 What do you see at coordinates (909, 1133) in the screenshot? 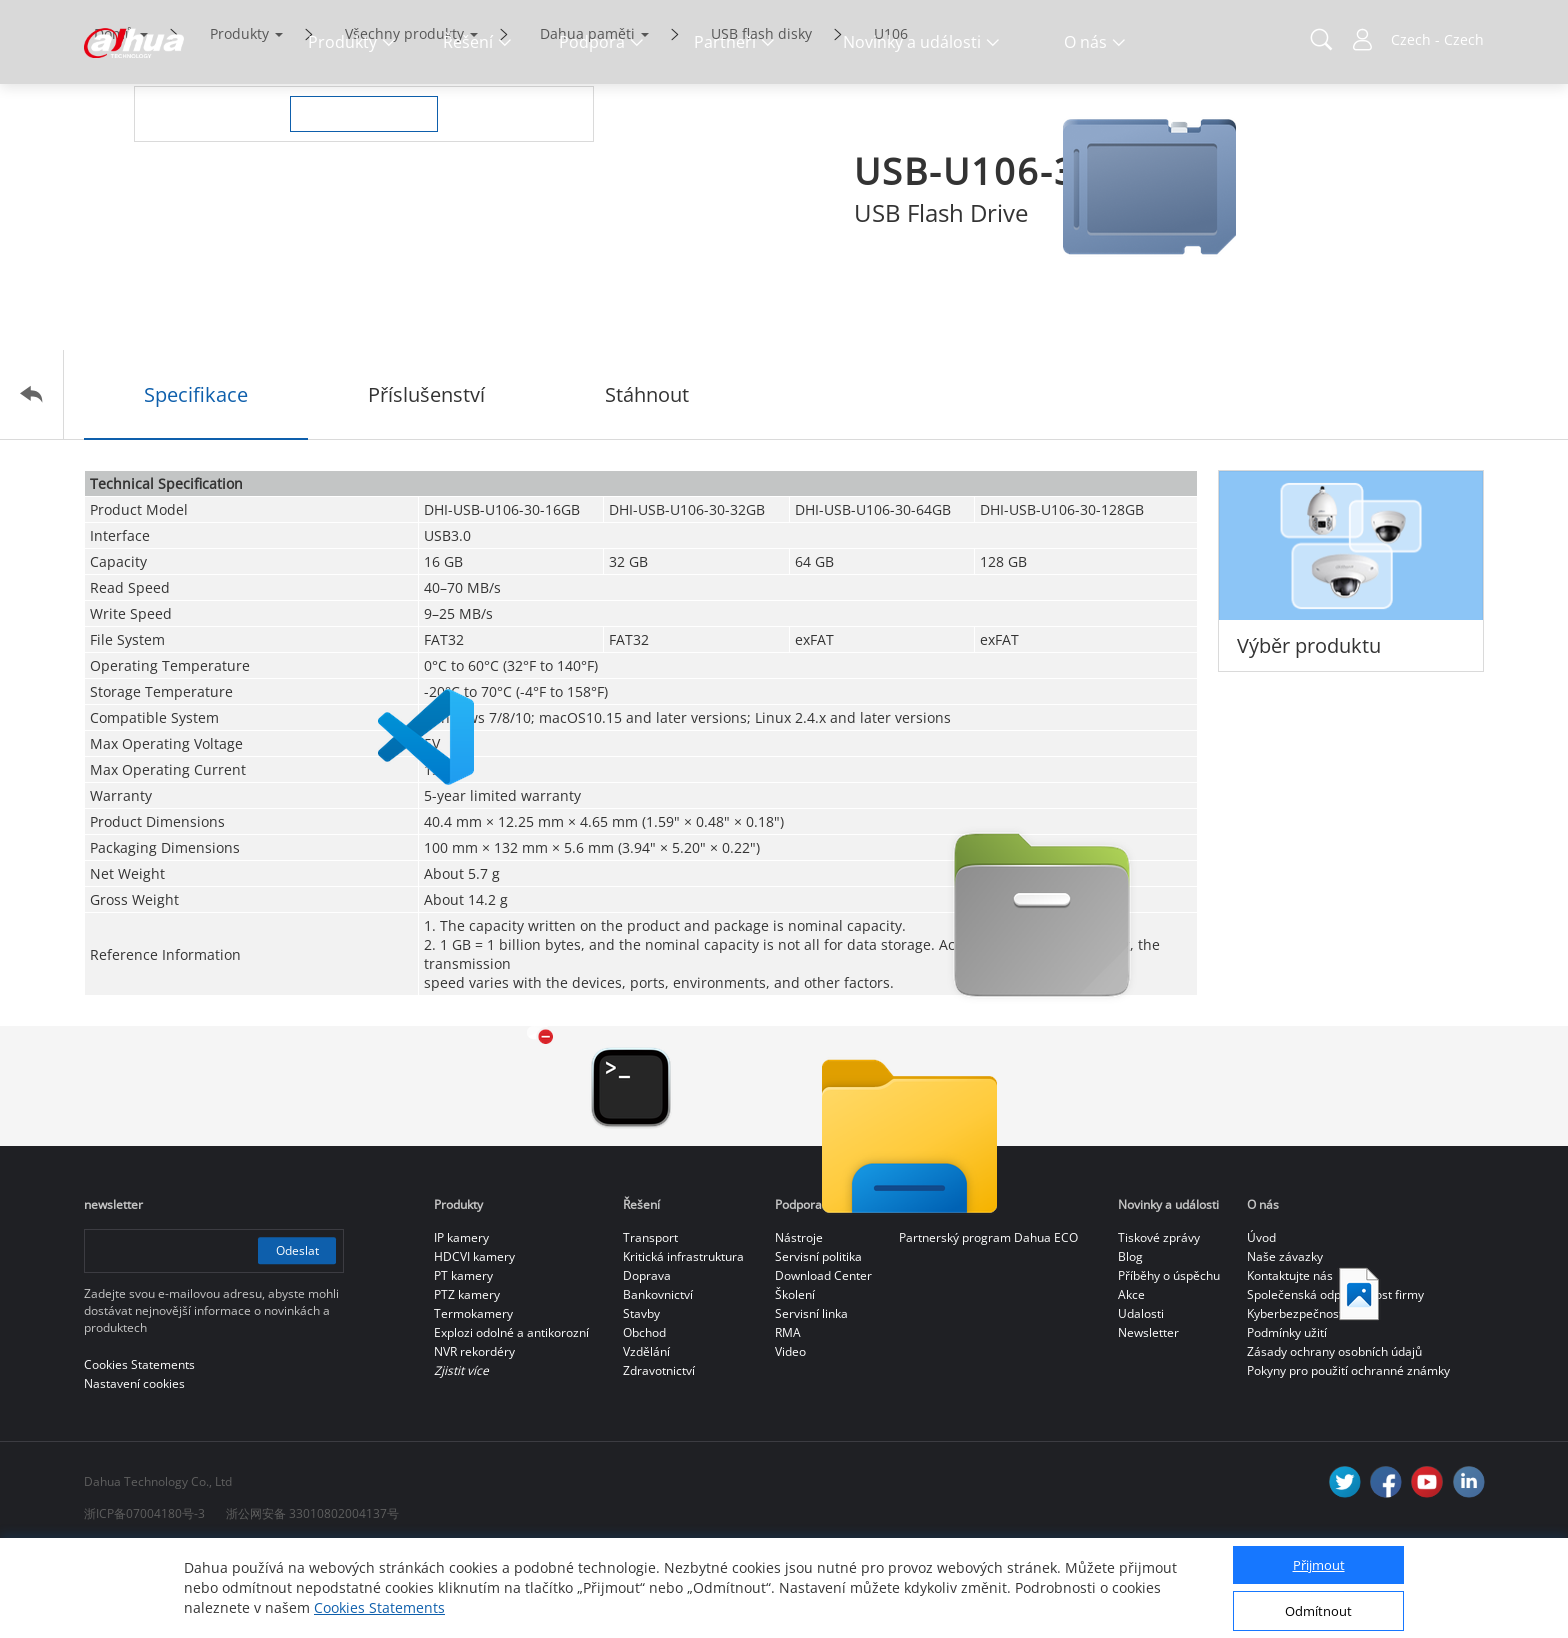
I see `open file explorer` at bounding box center [909, 1133].